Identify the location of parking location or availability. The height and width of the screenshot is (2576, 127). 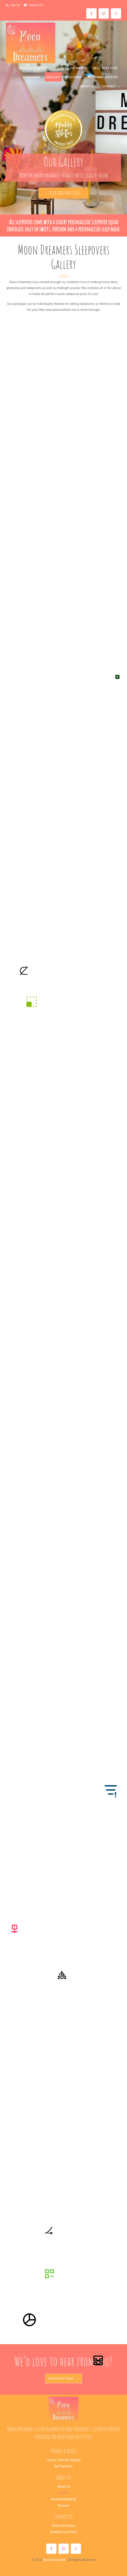
(117, 677).